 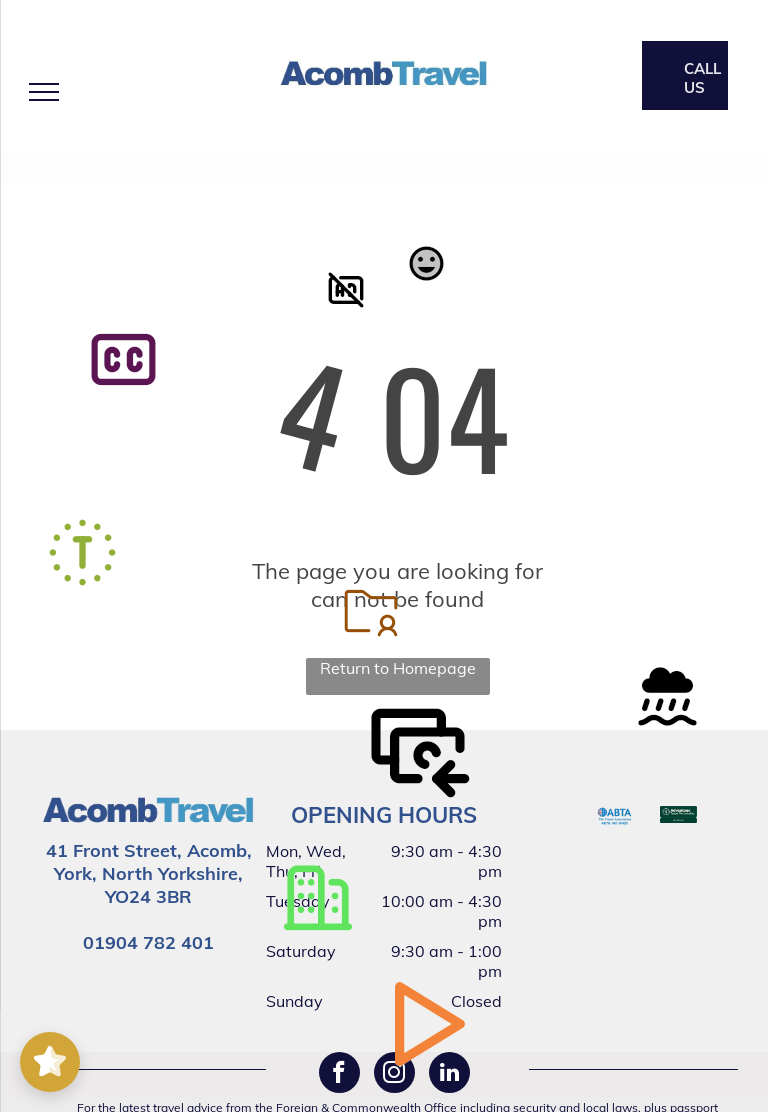 What do you see at coordinates (426, 263) in the screenshot?
I see `select your current mood or emotional state` at bounding box center [426, 263].